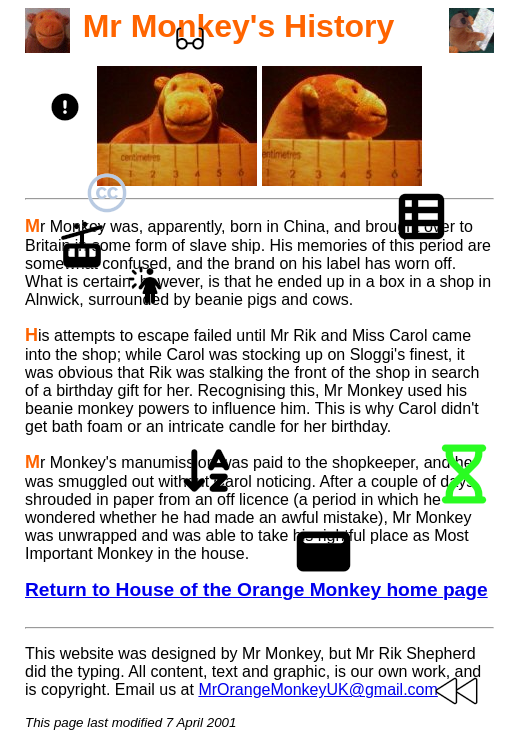 The height and width of the screenshot is (746, 519). Describe the element at coordinates (323, 551) in the screenshot. I see `maximize the current window to full screen` at that location.